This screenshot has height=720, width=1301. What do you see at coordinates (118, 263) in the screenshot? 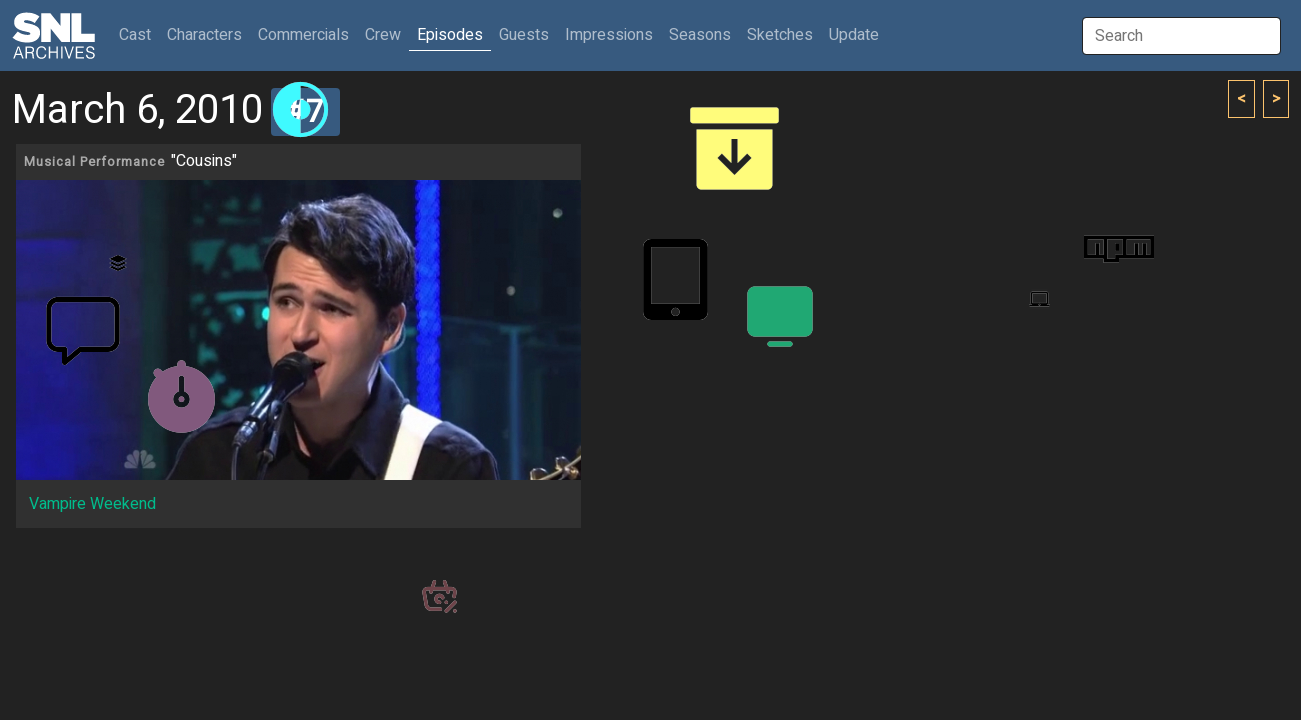
I see `view or manage layers` at bounding box center [118, 263].